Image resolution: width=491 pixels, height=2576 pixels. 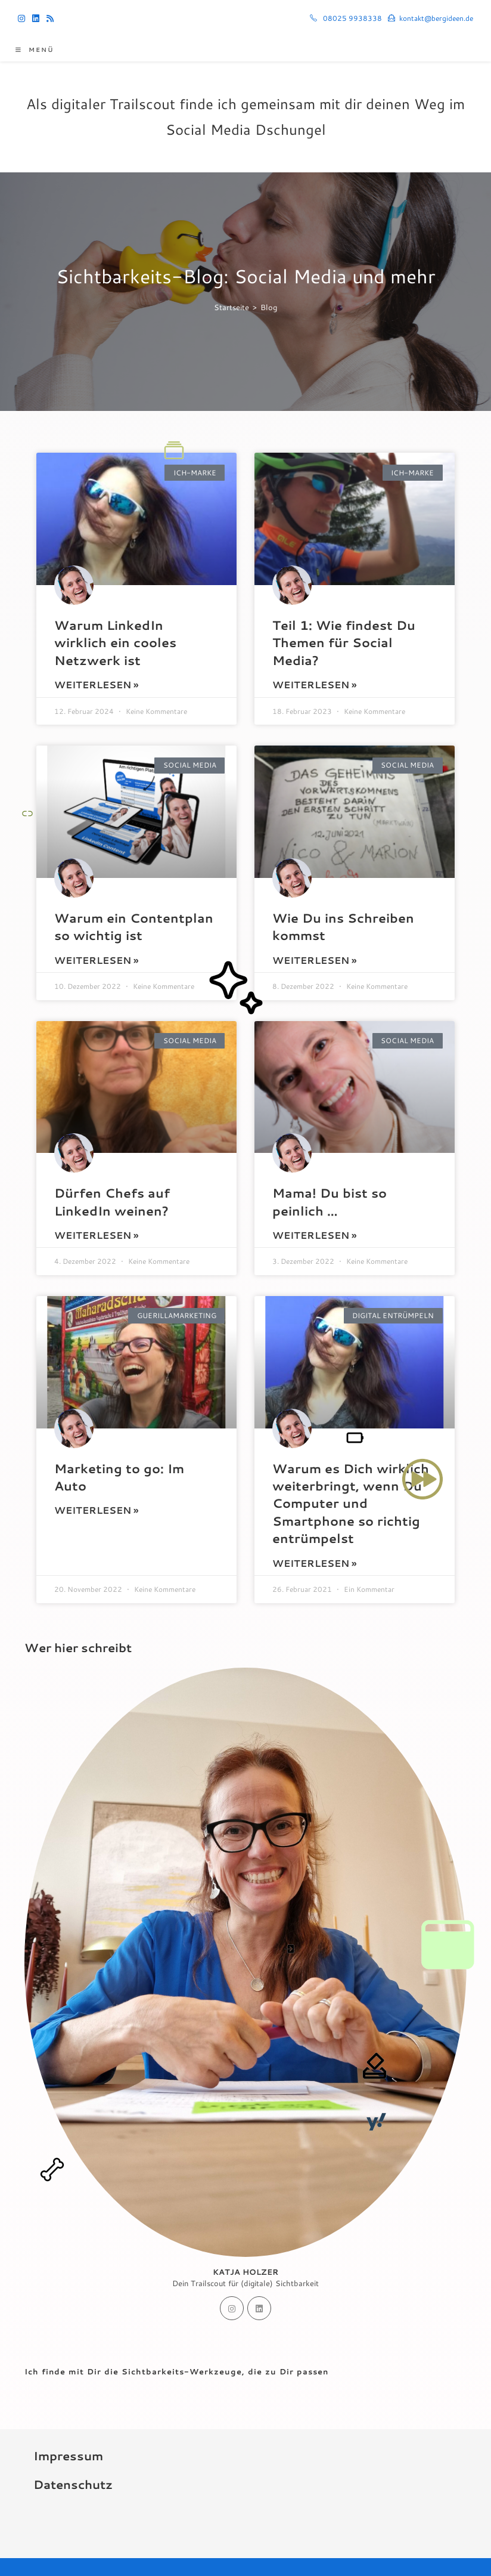 I want to click on log in to your account, so click(x=289, y=1949).